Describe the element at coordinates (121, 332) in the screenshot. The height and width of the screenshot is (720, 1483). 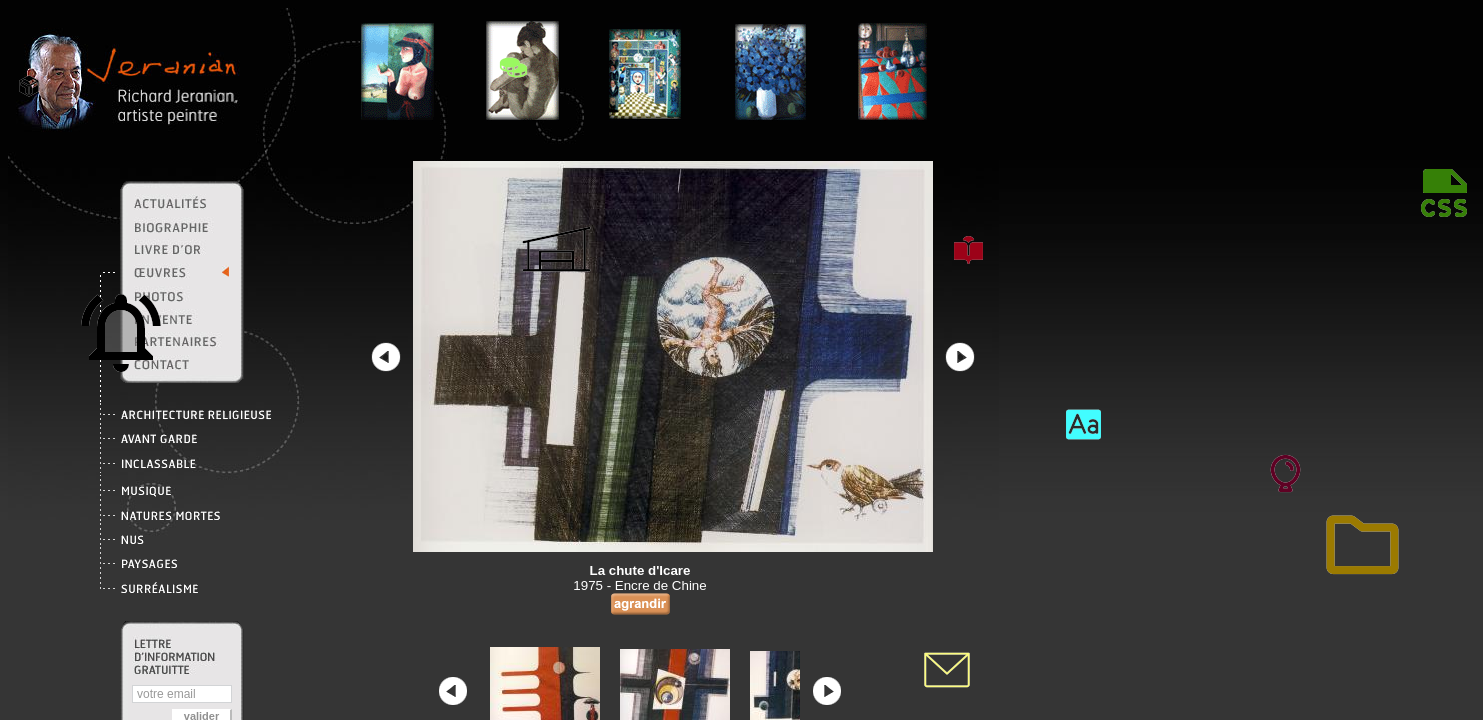
I see `indicates active or incoming notifications` at that location.